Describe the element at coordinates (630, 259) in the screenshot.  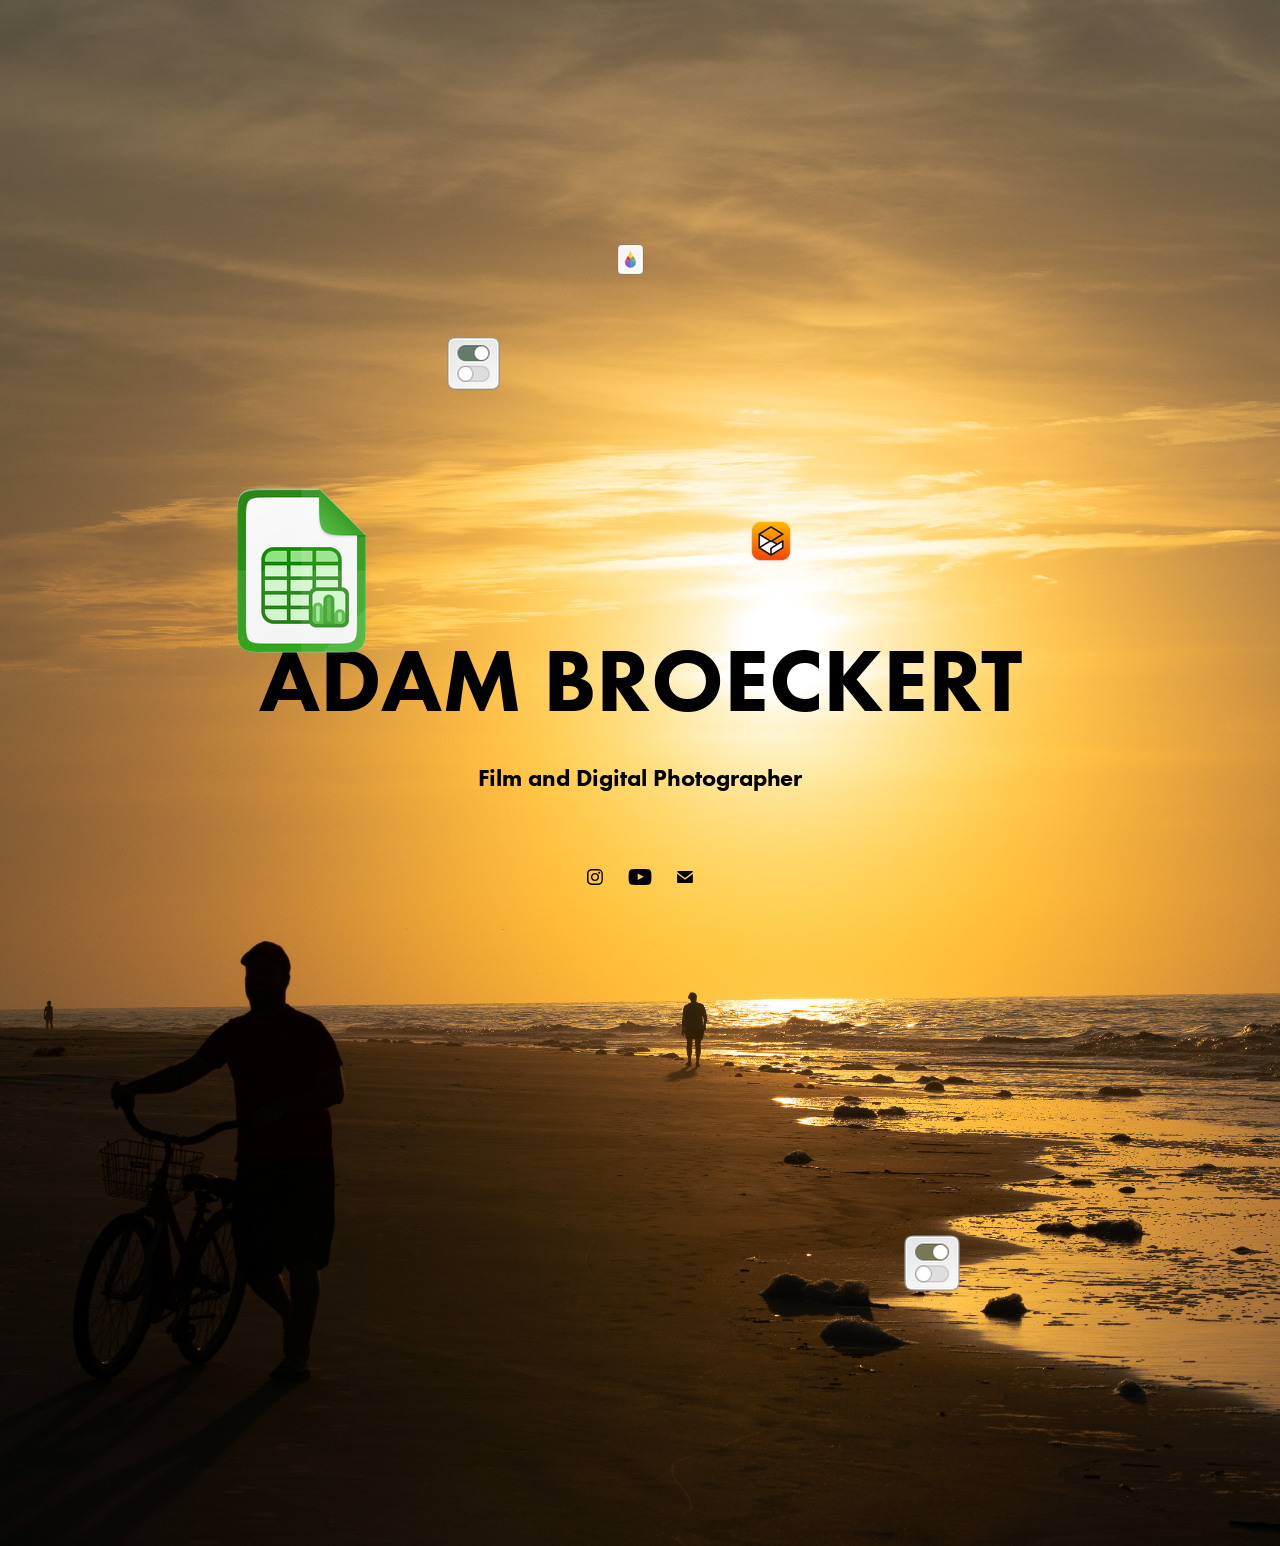
I see `it87 hardware monitoring sensor data file` at that location.